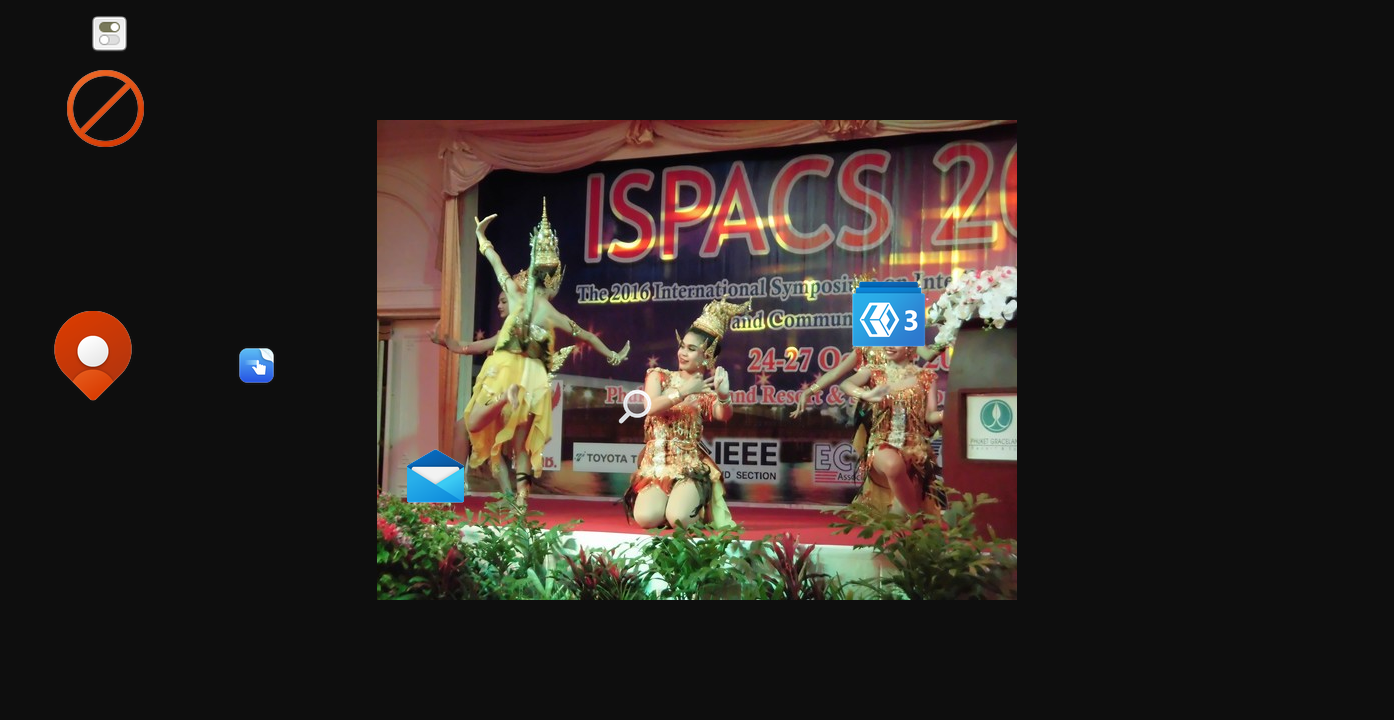  What do you see at coordinates (888, 315) in the screenshot?
I see `open Unity 3 game development environment` at bounding box center [888, 315].